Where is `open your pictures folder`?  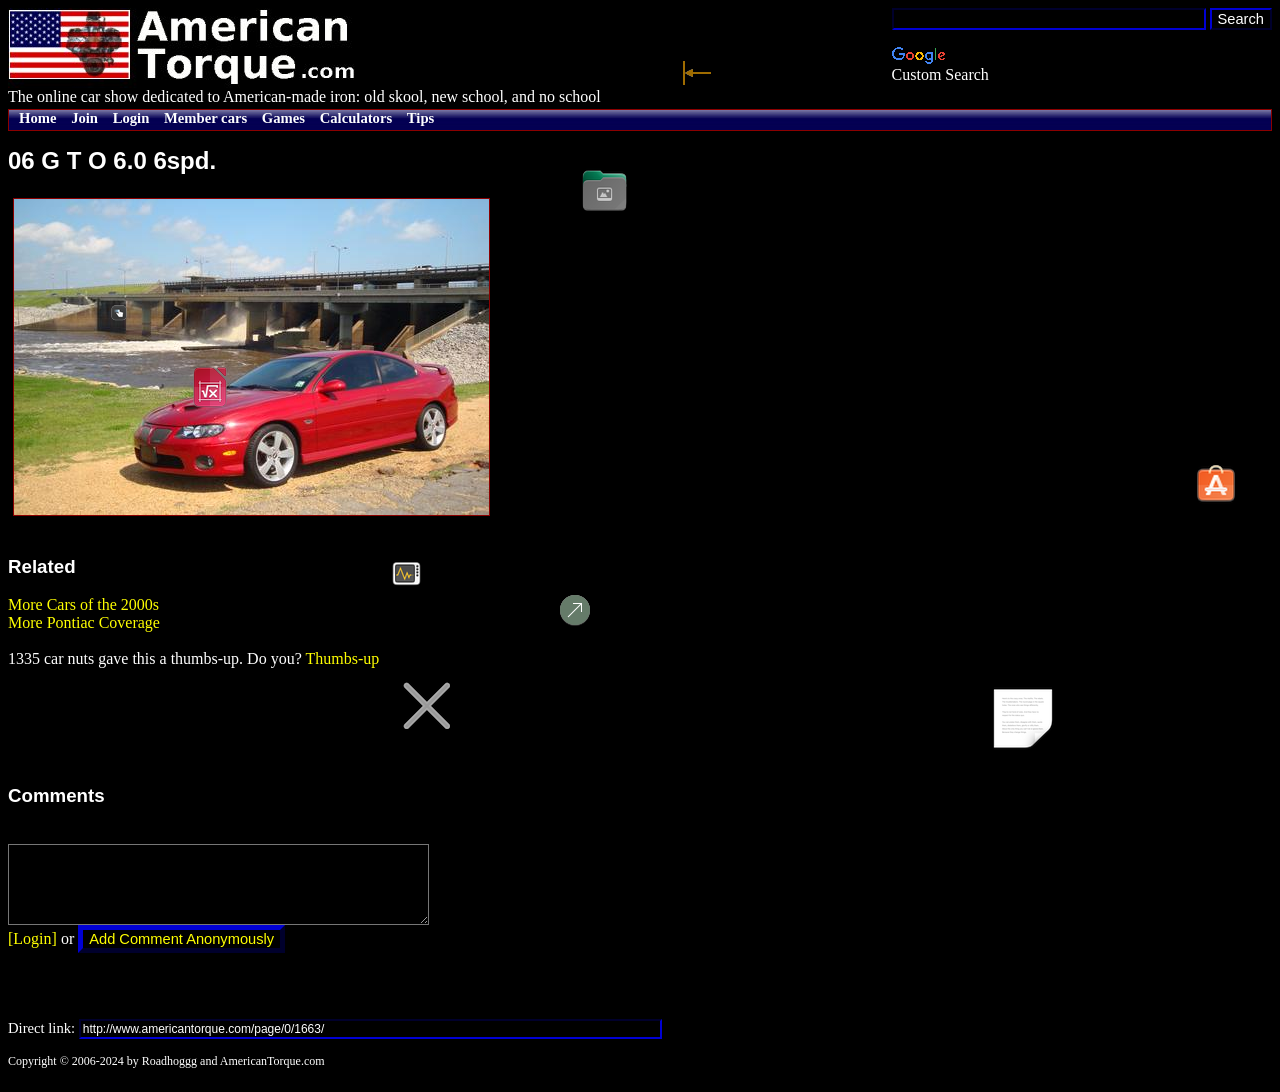
open your pictures folder is located at coordinates (604, 190).